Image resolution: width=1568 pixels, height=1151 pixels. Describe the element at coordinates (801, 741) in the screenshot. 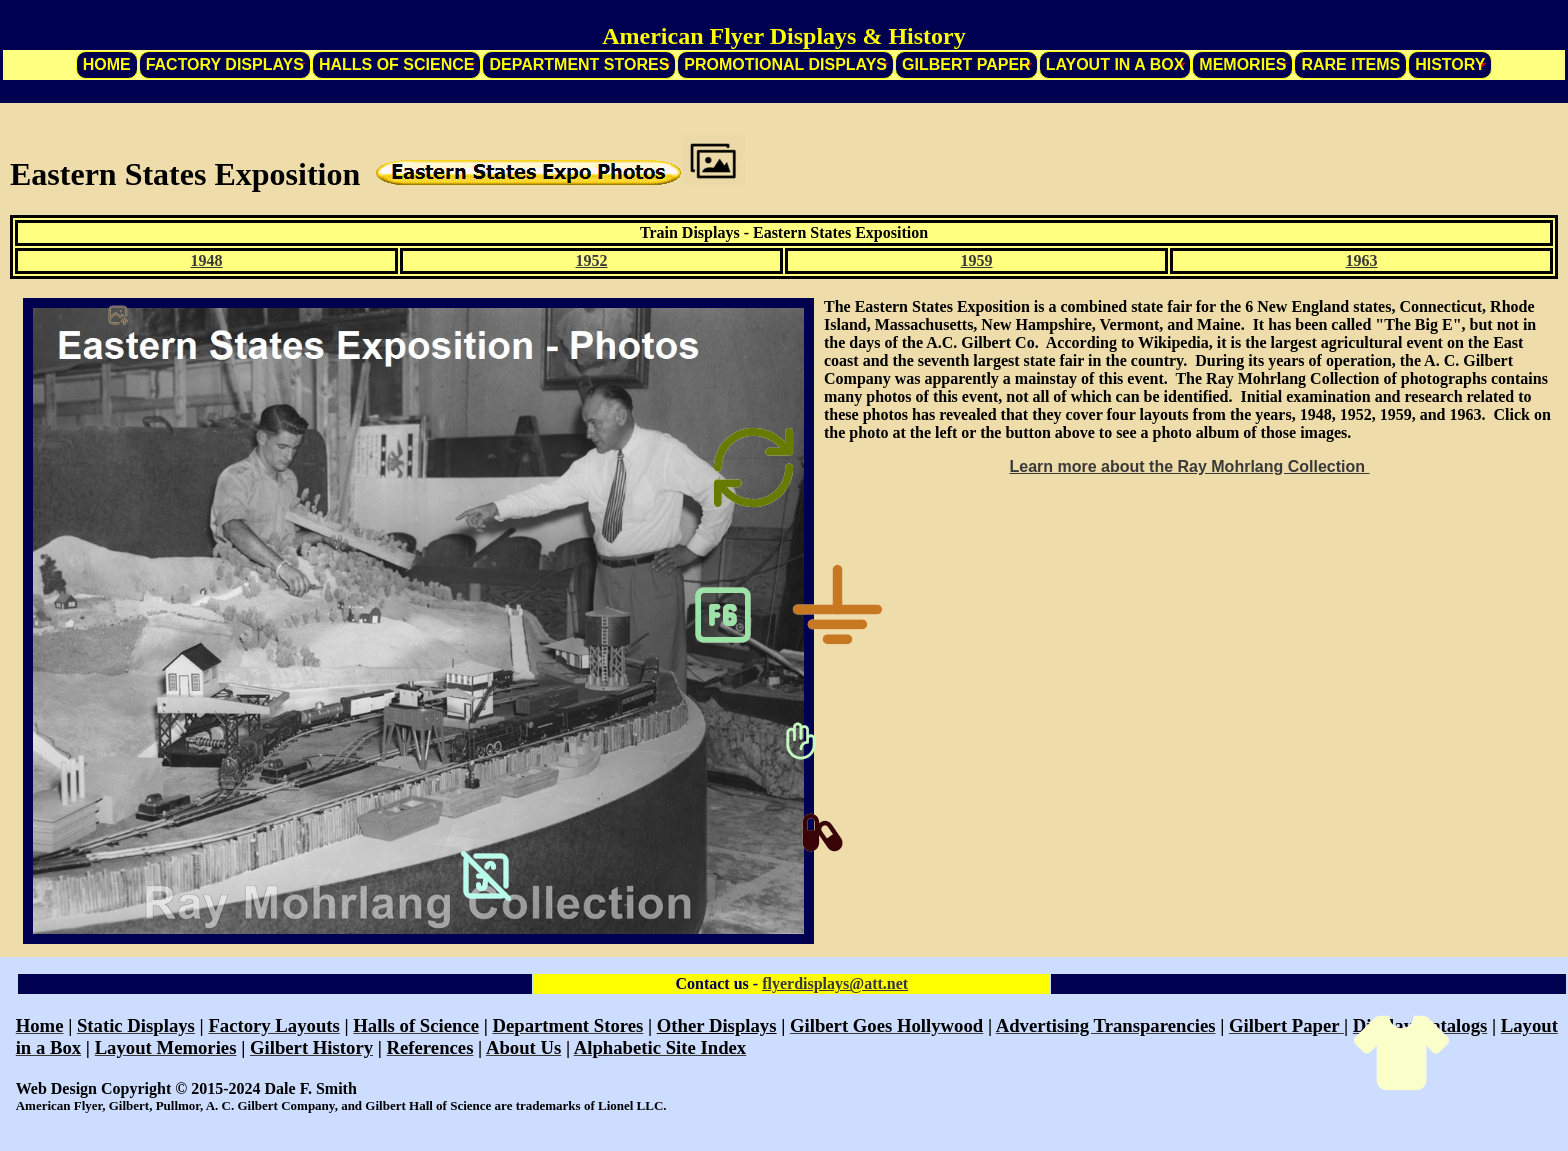

I see `stop or pause an action` at that location.